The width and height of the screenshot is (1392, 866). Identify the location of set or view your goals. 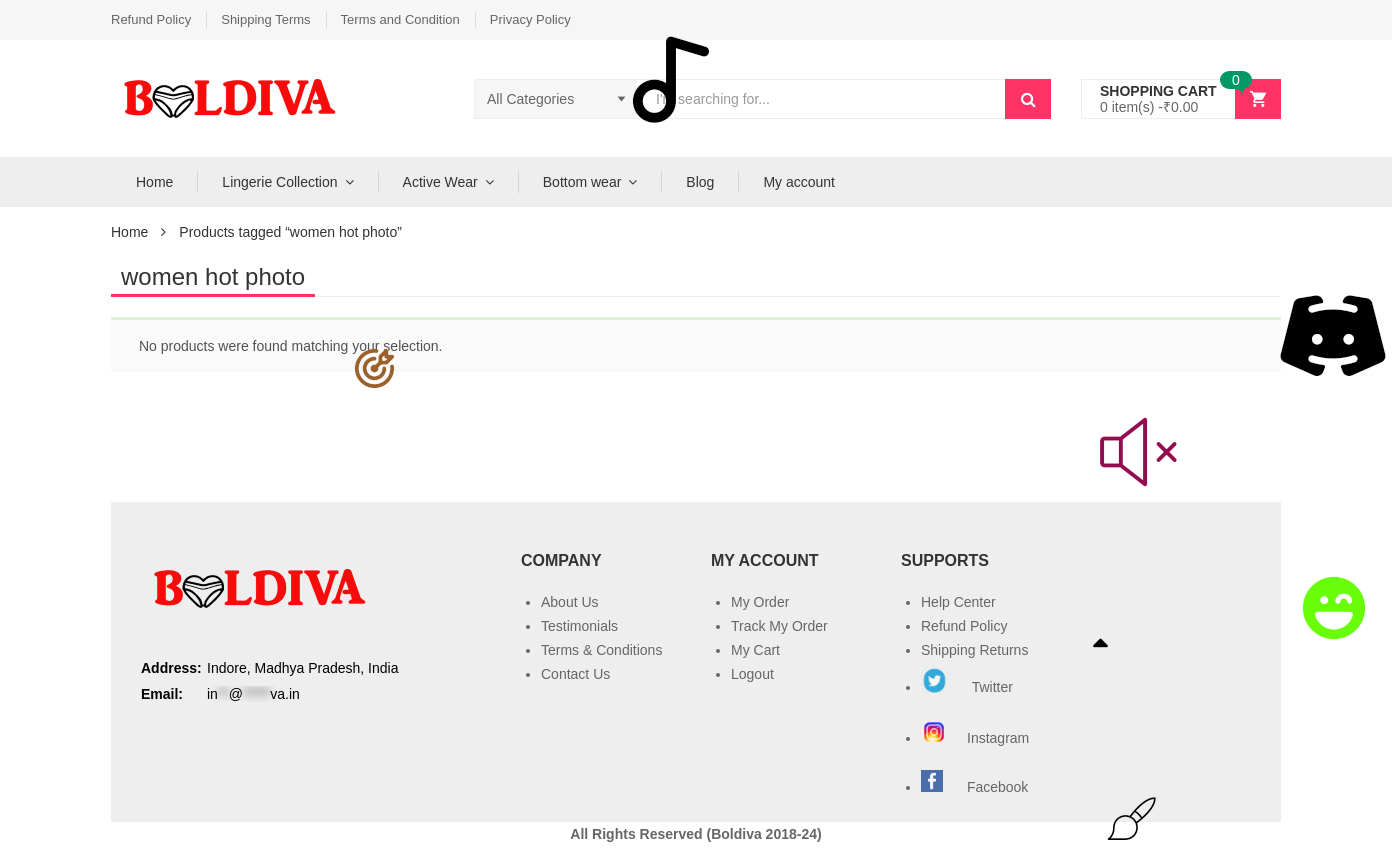
(374, 368).